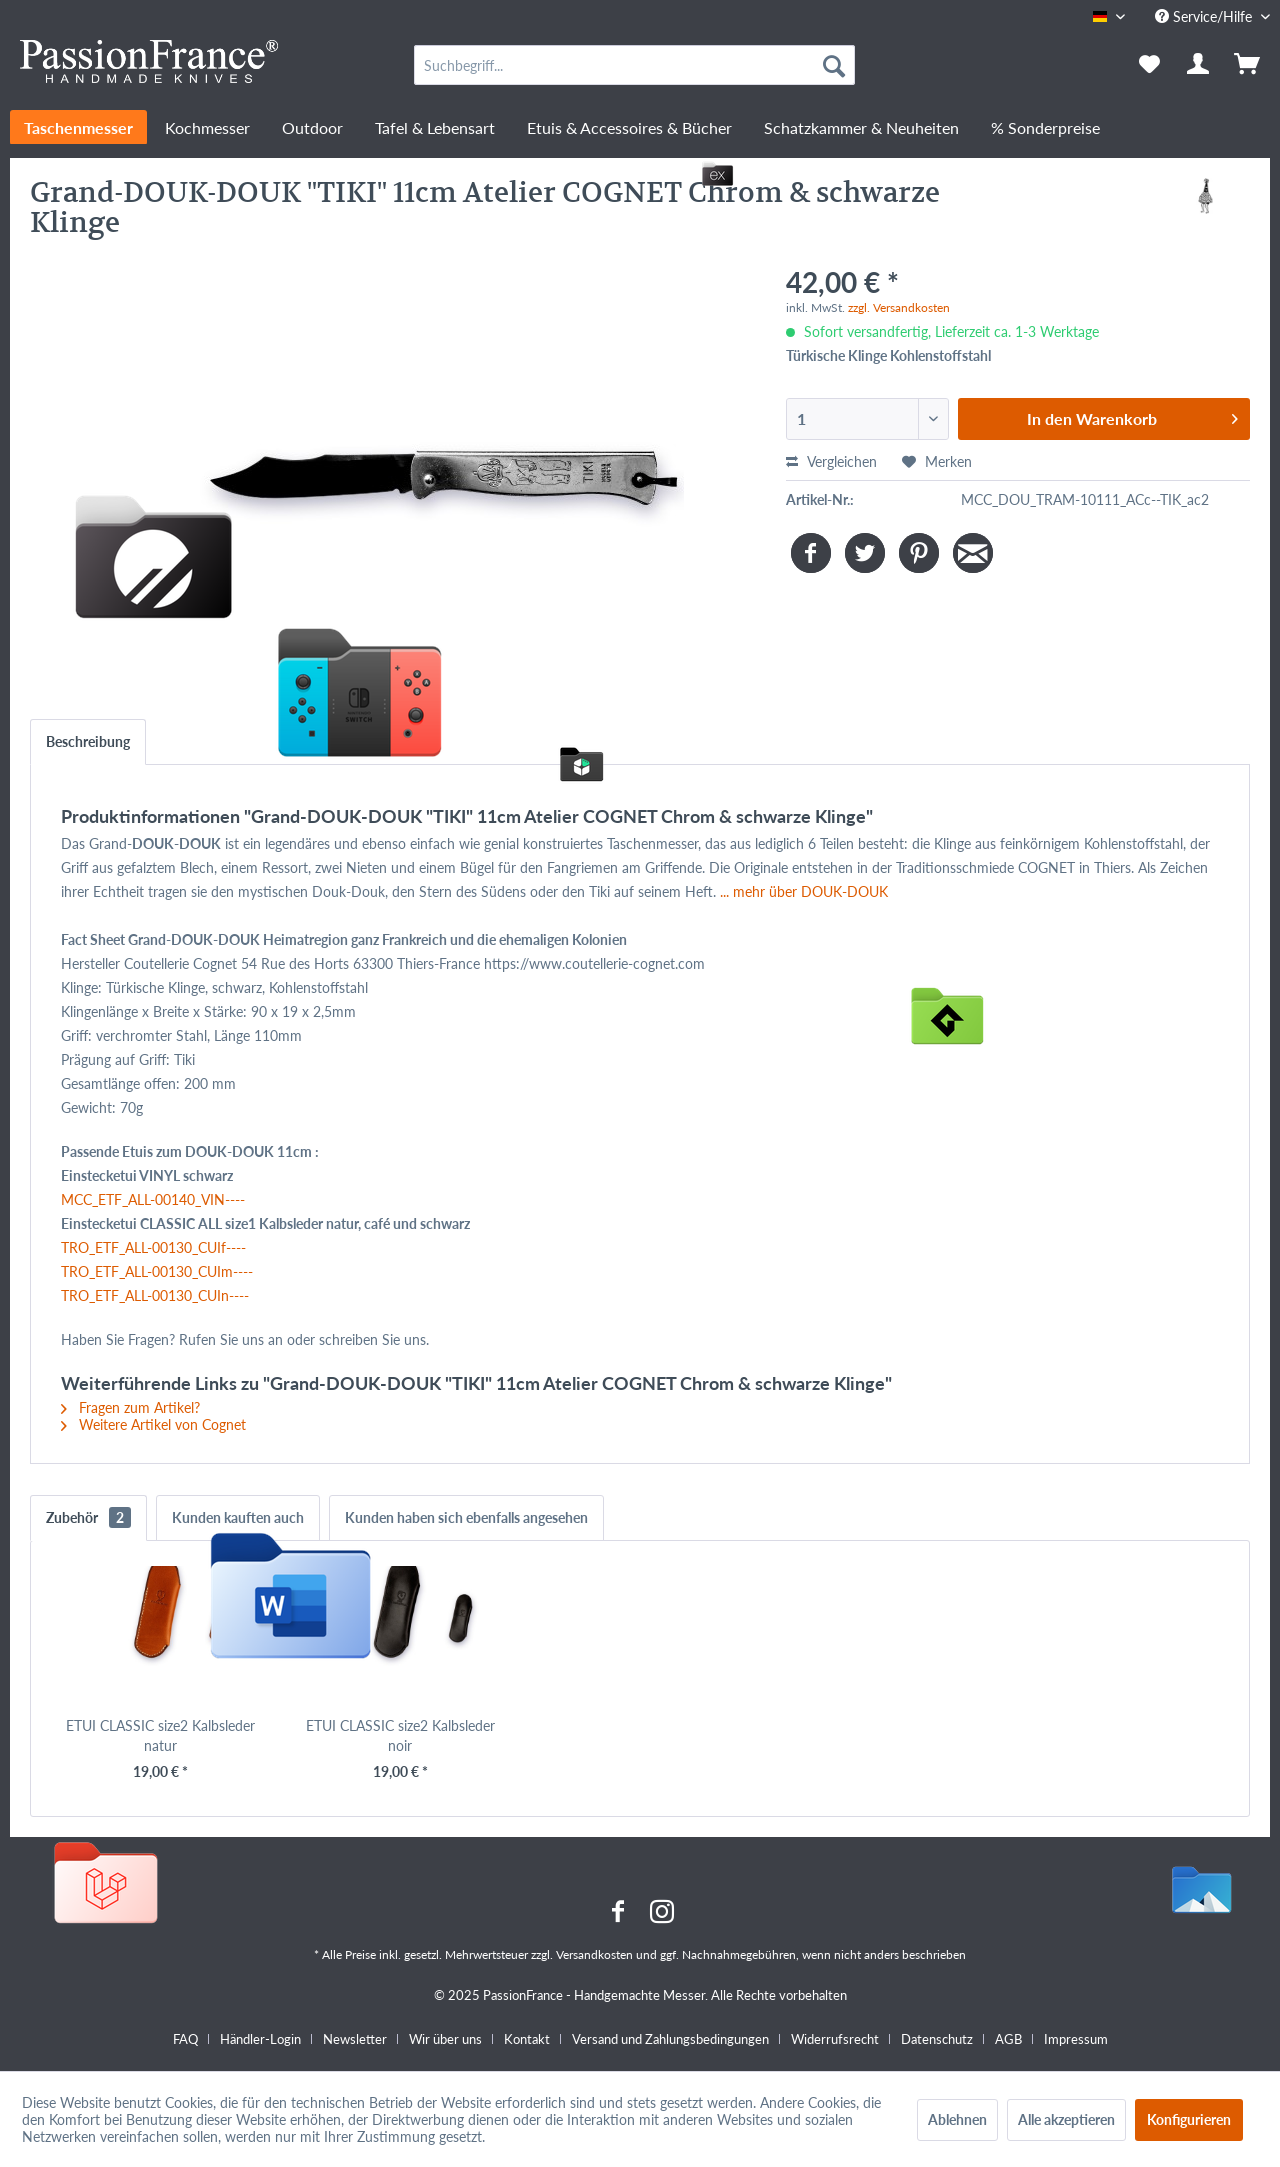 Image resolution: width=1280 pixels, height=2167 pixels. Describe the element at coordinates (581, 765) in the screenshot. I see `open wondershare filmstock assets folder` at that location.